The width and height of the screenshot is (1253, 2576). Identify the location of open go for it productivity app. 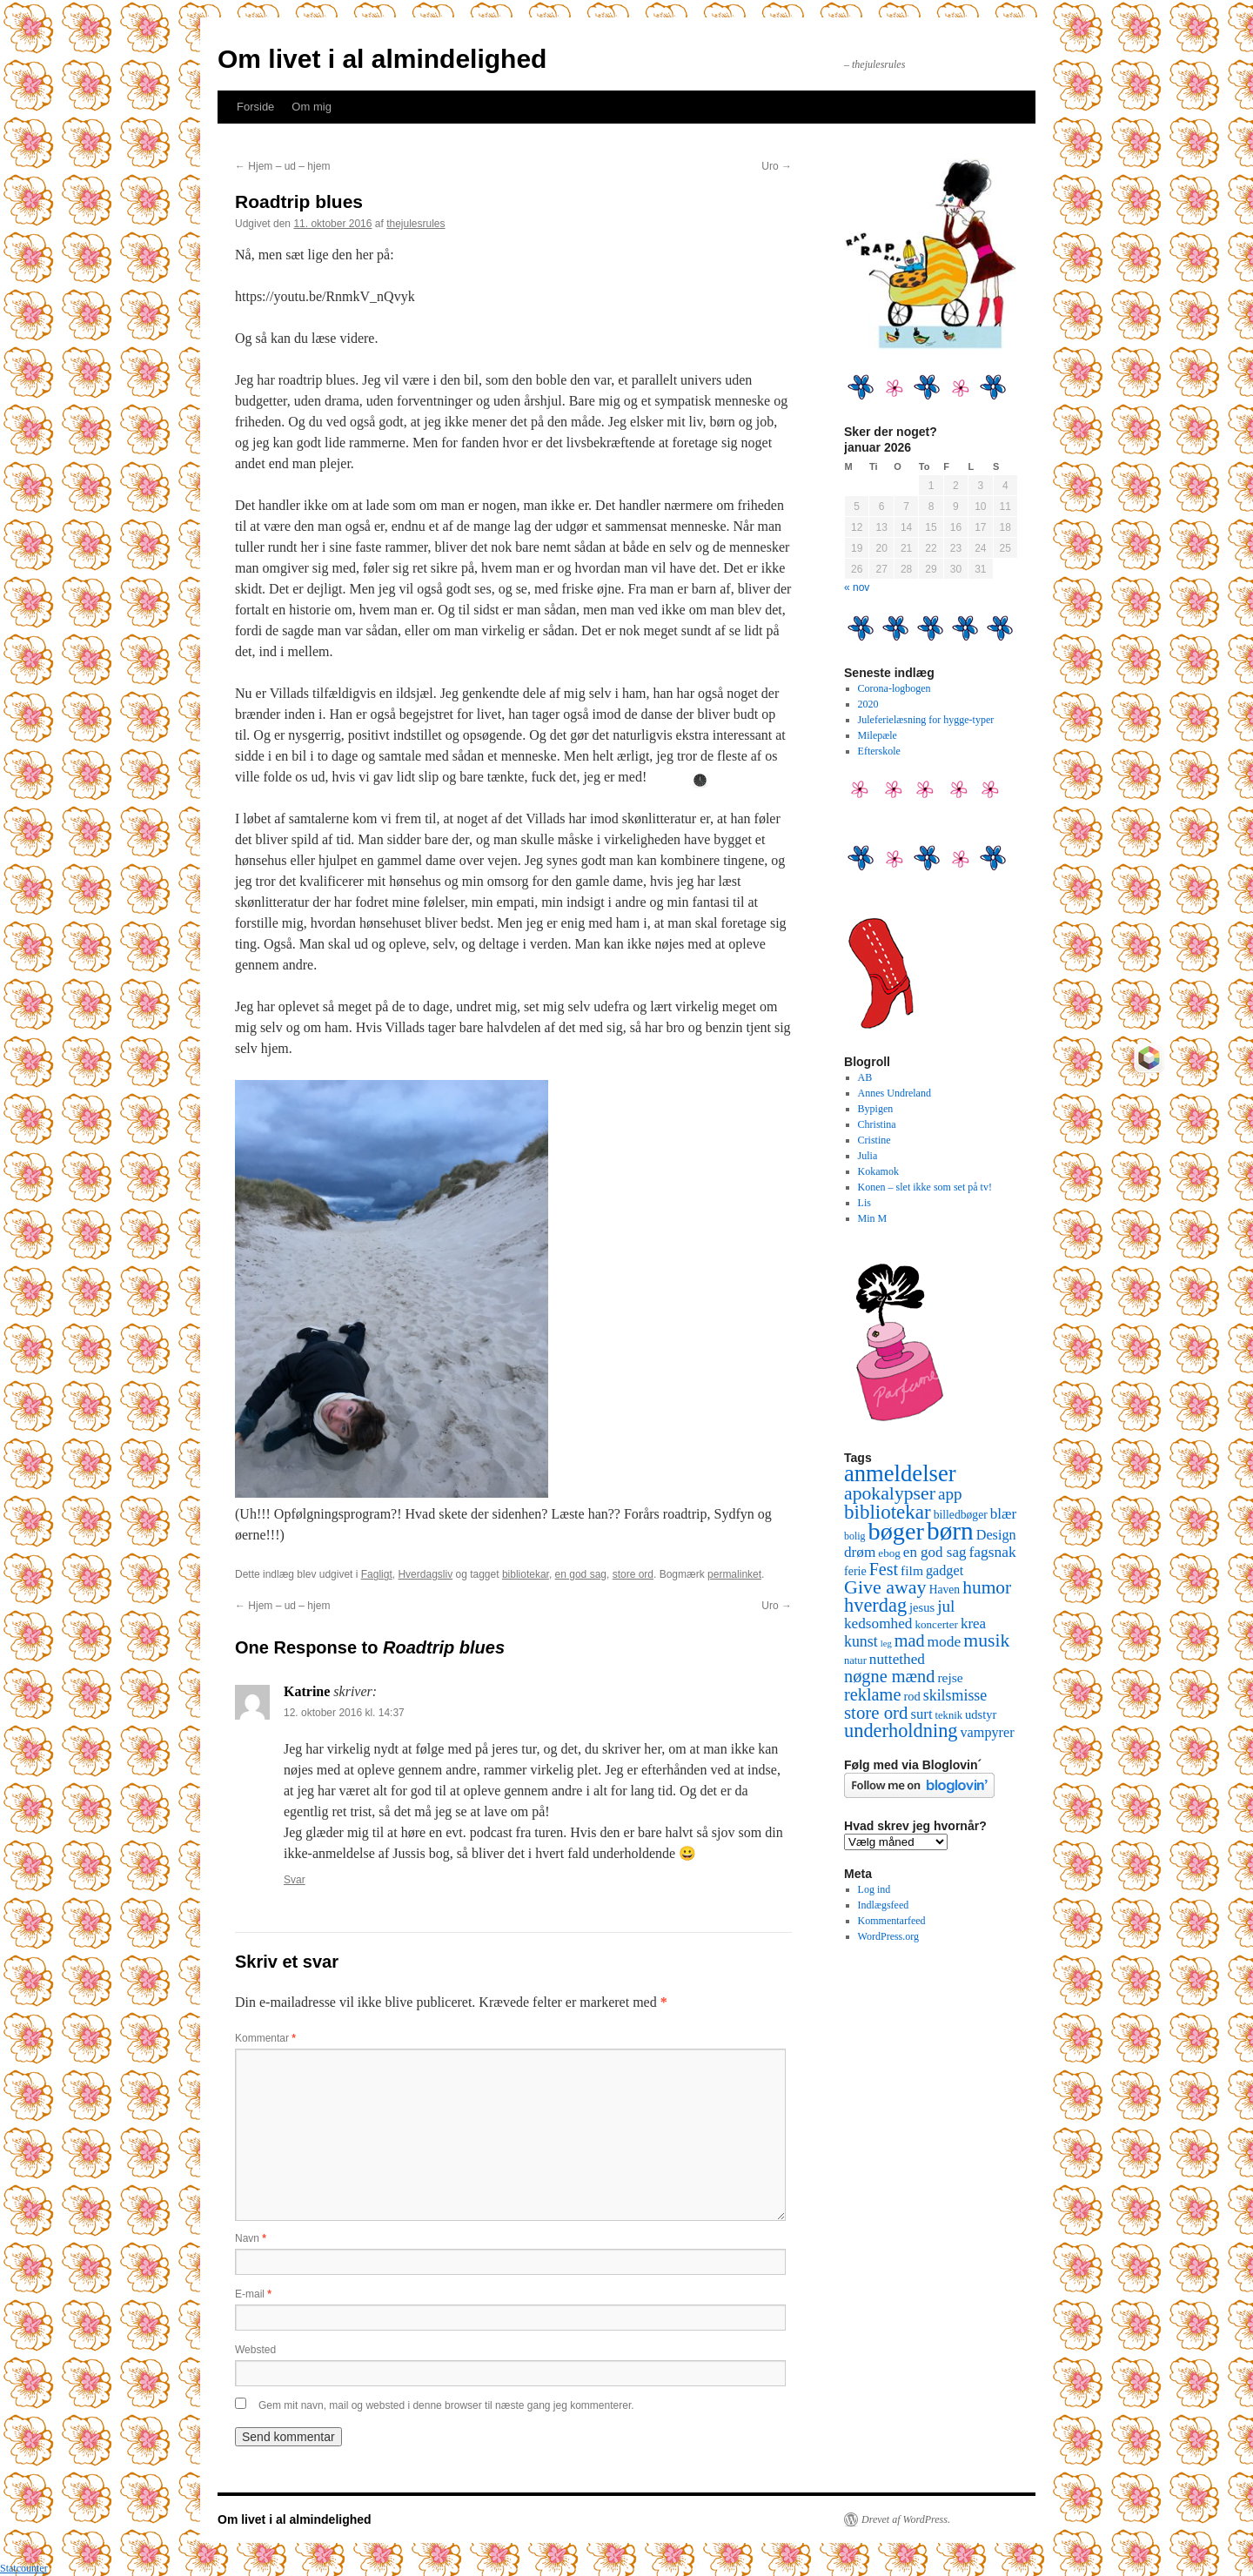
(700, 780).